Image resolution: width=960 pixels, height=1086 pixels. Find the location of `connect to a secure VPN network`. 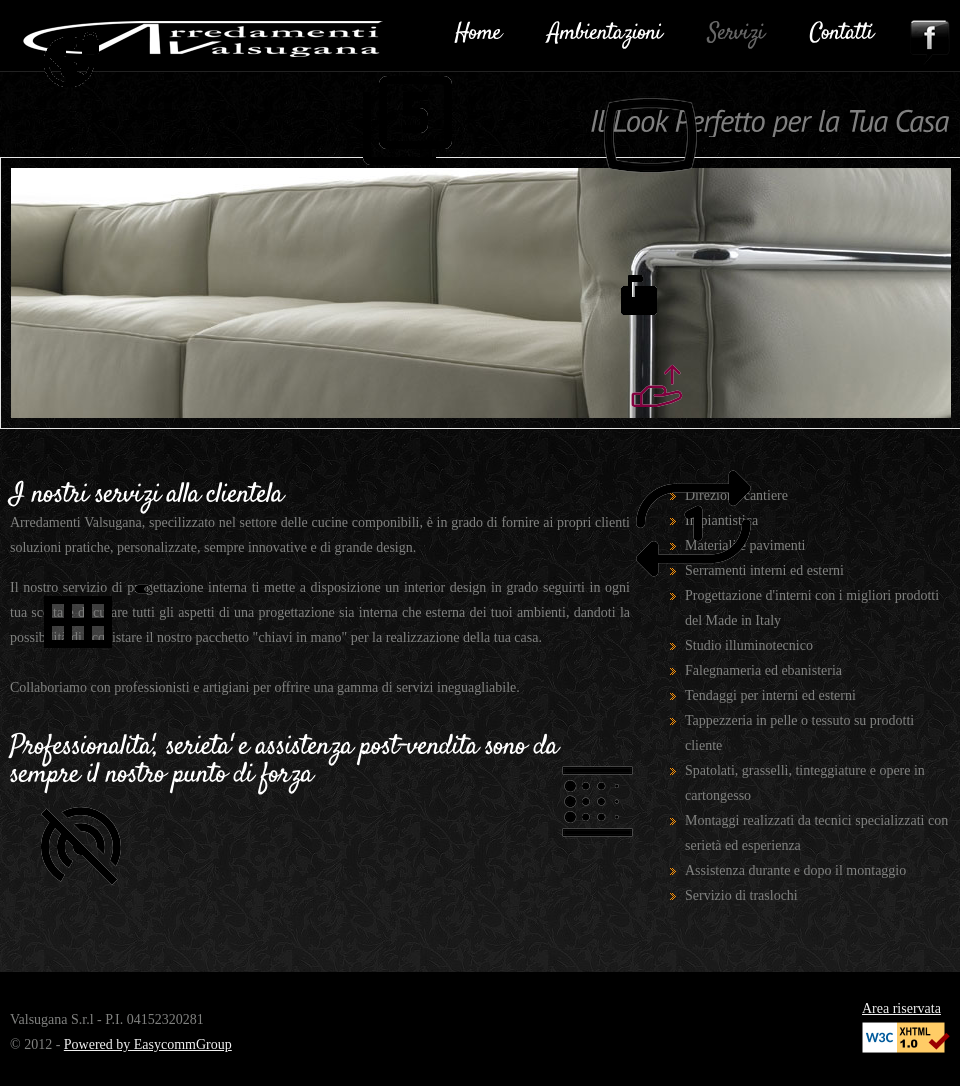

connect to a secure VPN network is located at coordinates (71, 59).